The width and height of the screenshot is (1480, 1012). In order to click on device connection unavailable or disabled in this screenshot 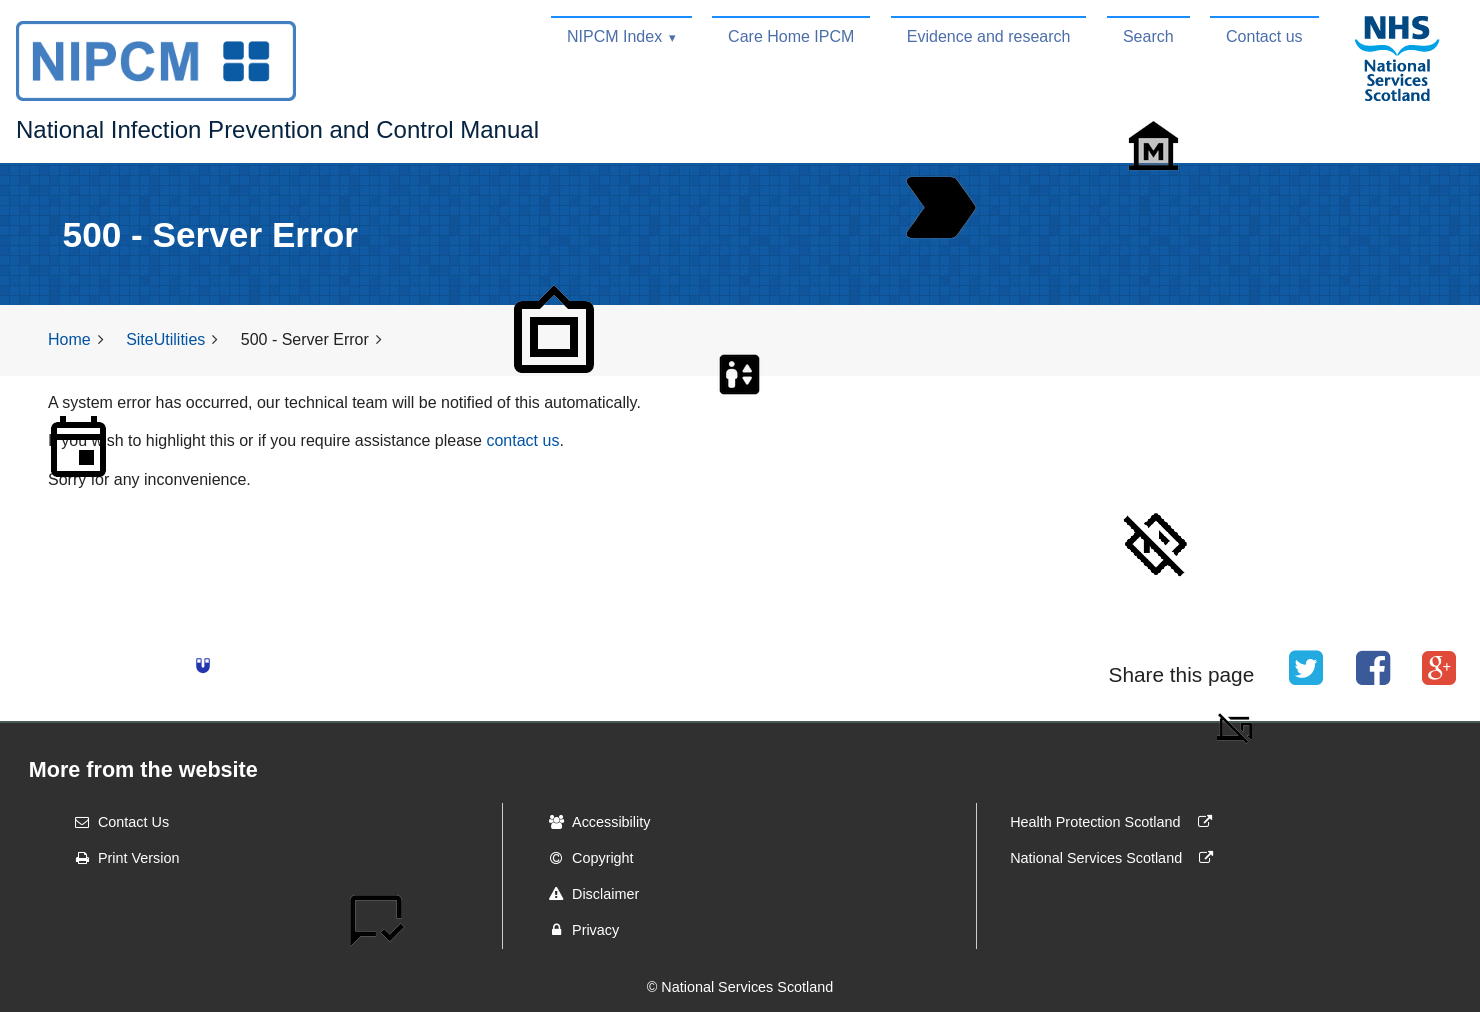, I will do `click(1234, 728)`.